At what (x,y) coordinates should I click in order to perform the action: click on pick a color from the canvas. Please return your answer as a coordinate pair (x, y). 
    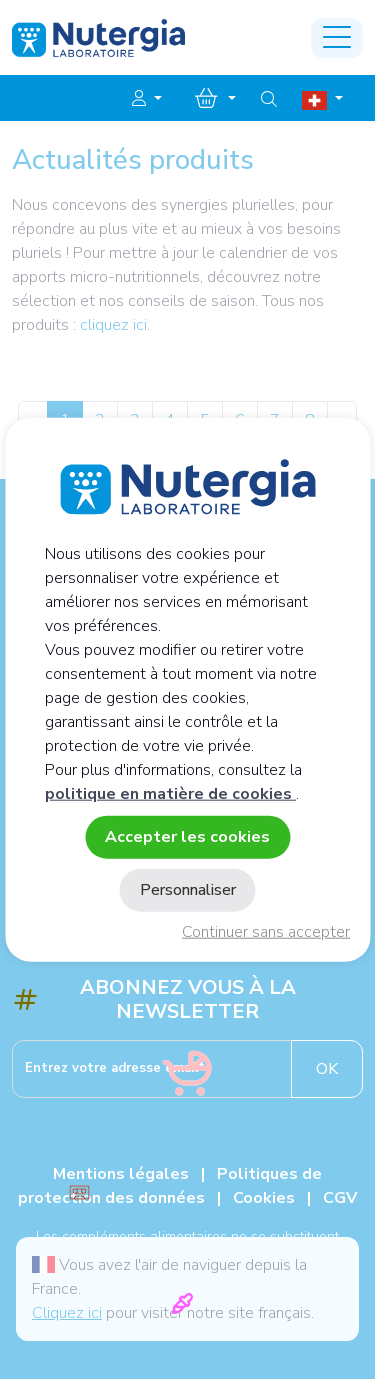
    Looking at the image, I should click on (182, 1303).